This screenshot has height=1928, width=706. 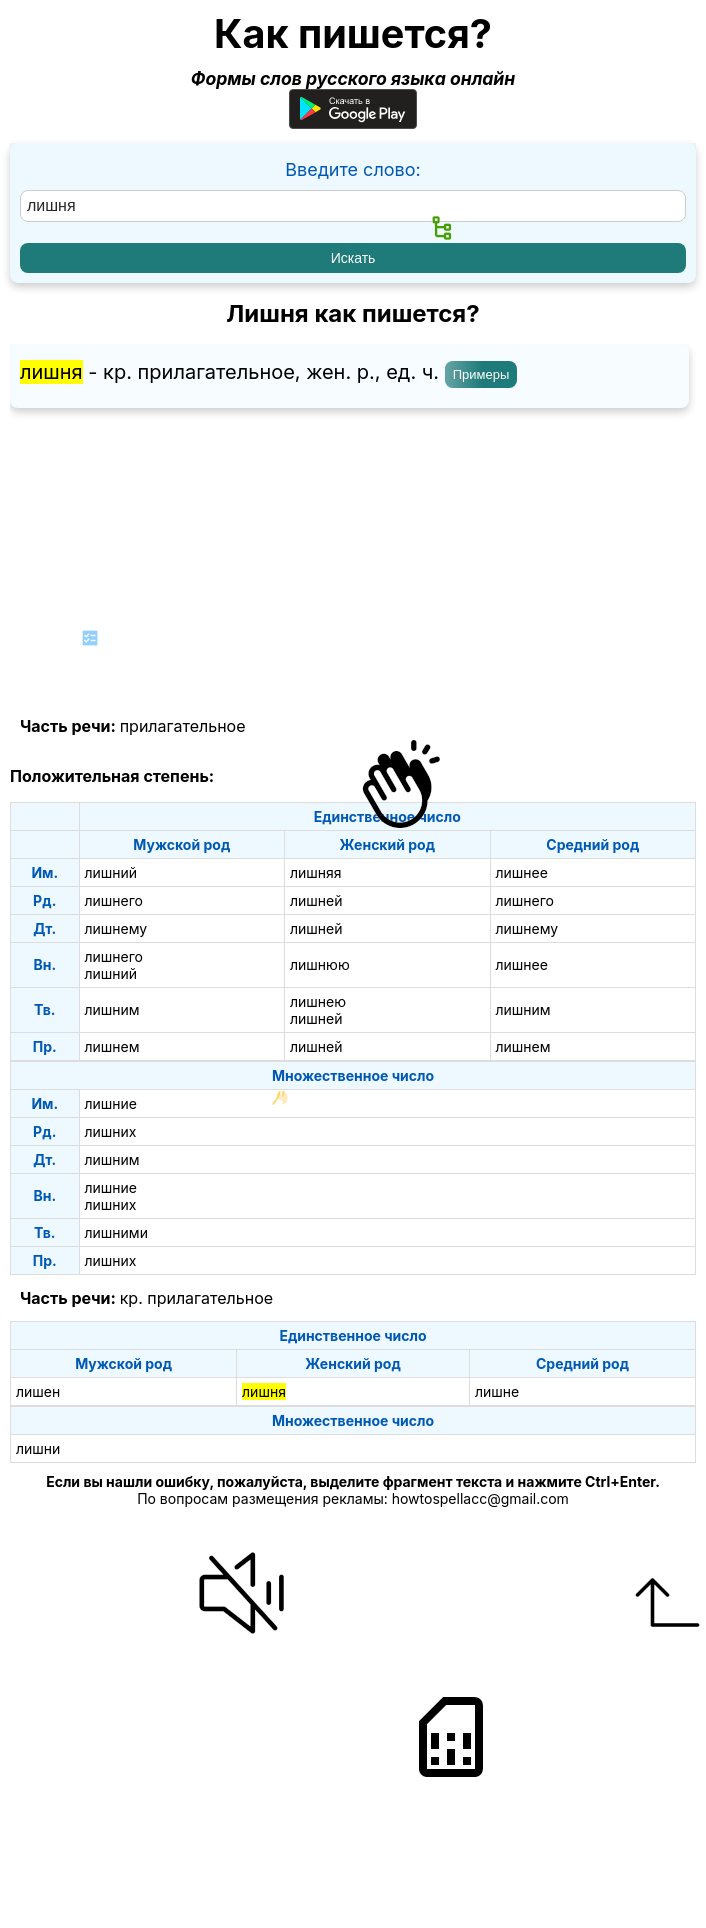 What do you see at coordinates (441, 228) in the screenshot?
I see `view hierarchical file or folder structure` at bounding box center [441, 228].